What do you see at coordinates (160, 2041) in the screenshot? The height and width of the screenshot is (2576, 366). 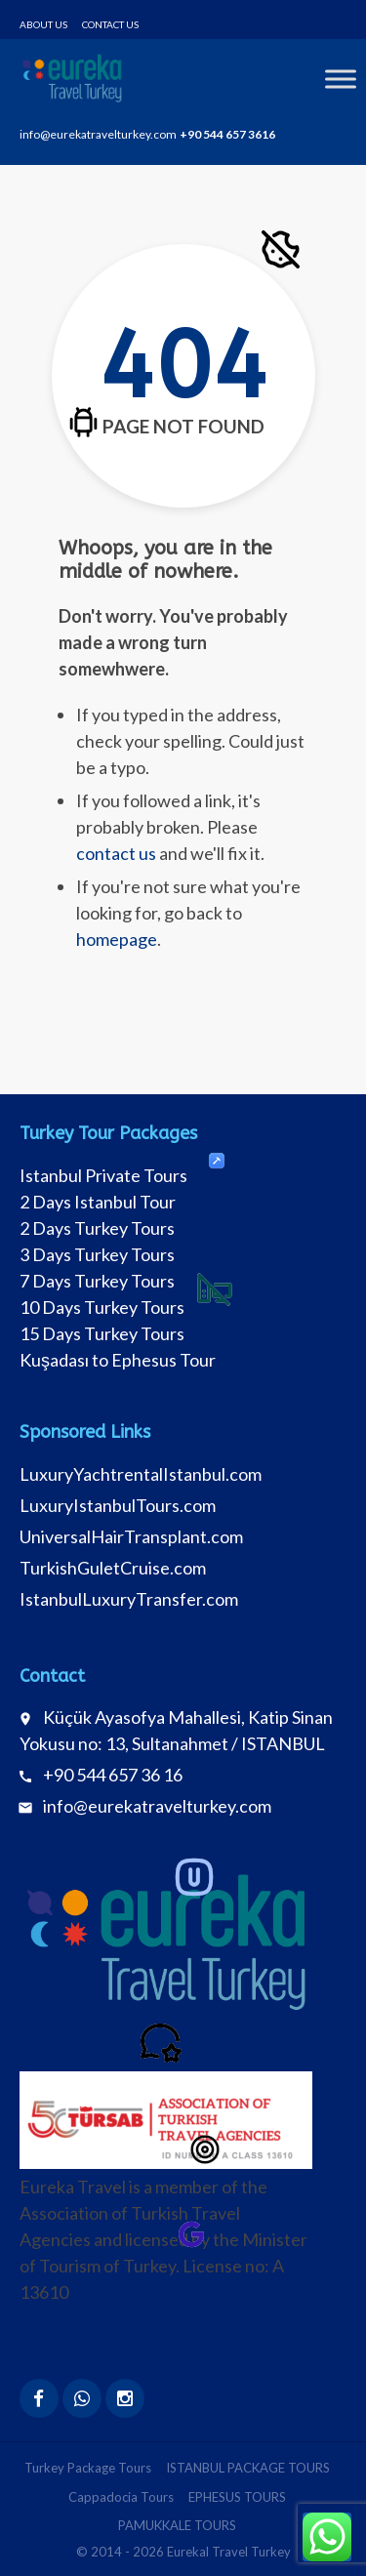 I see `mark a conversation as favorite` at bounding box center [160, 2041].